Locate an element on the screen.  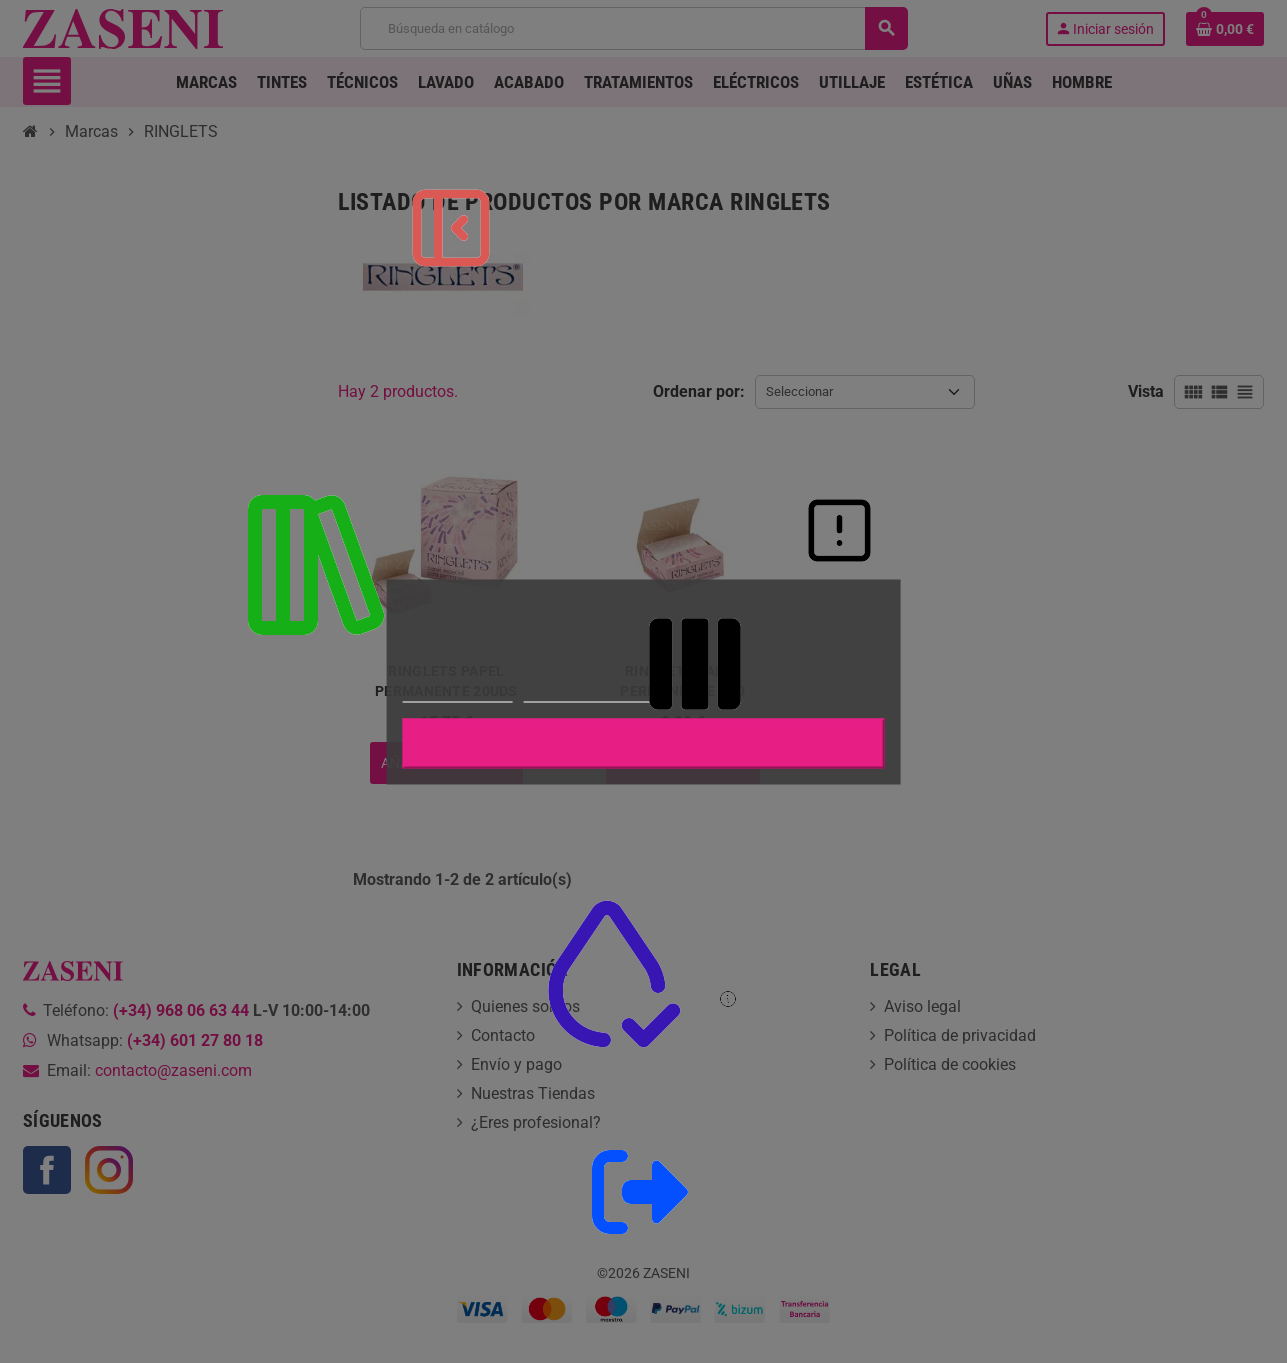
water quality verified or safe is located at coordinates (607, 974).